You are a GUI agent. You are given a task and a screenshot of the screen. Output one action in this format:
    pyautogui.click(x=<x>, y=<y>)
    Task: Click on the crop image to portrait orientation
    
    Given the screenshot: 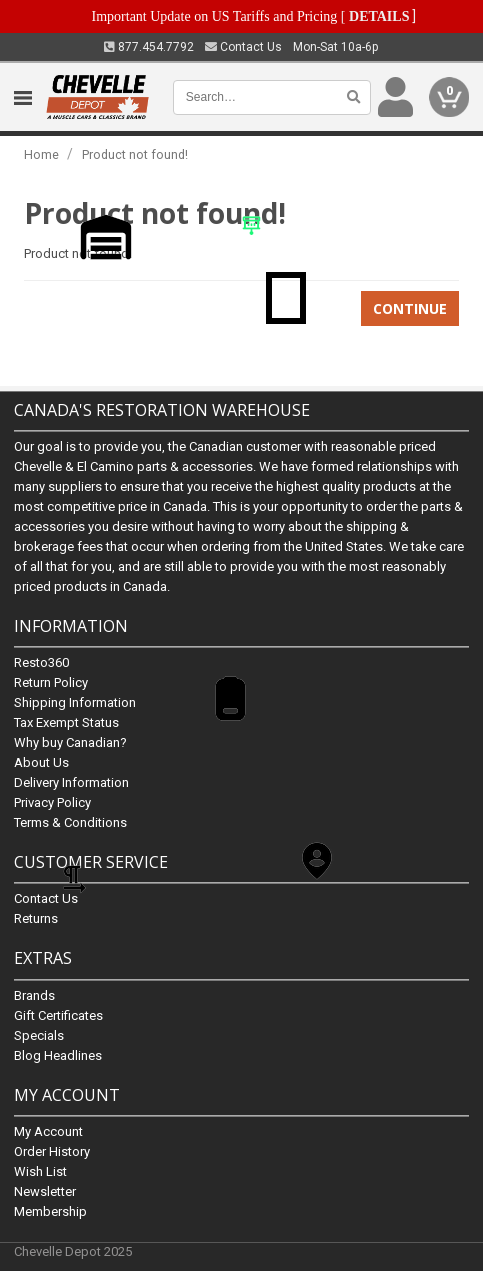 What is the action you would take?
    pyautogui.click(x=286, y=298)
    